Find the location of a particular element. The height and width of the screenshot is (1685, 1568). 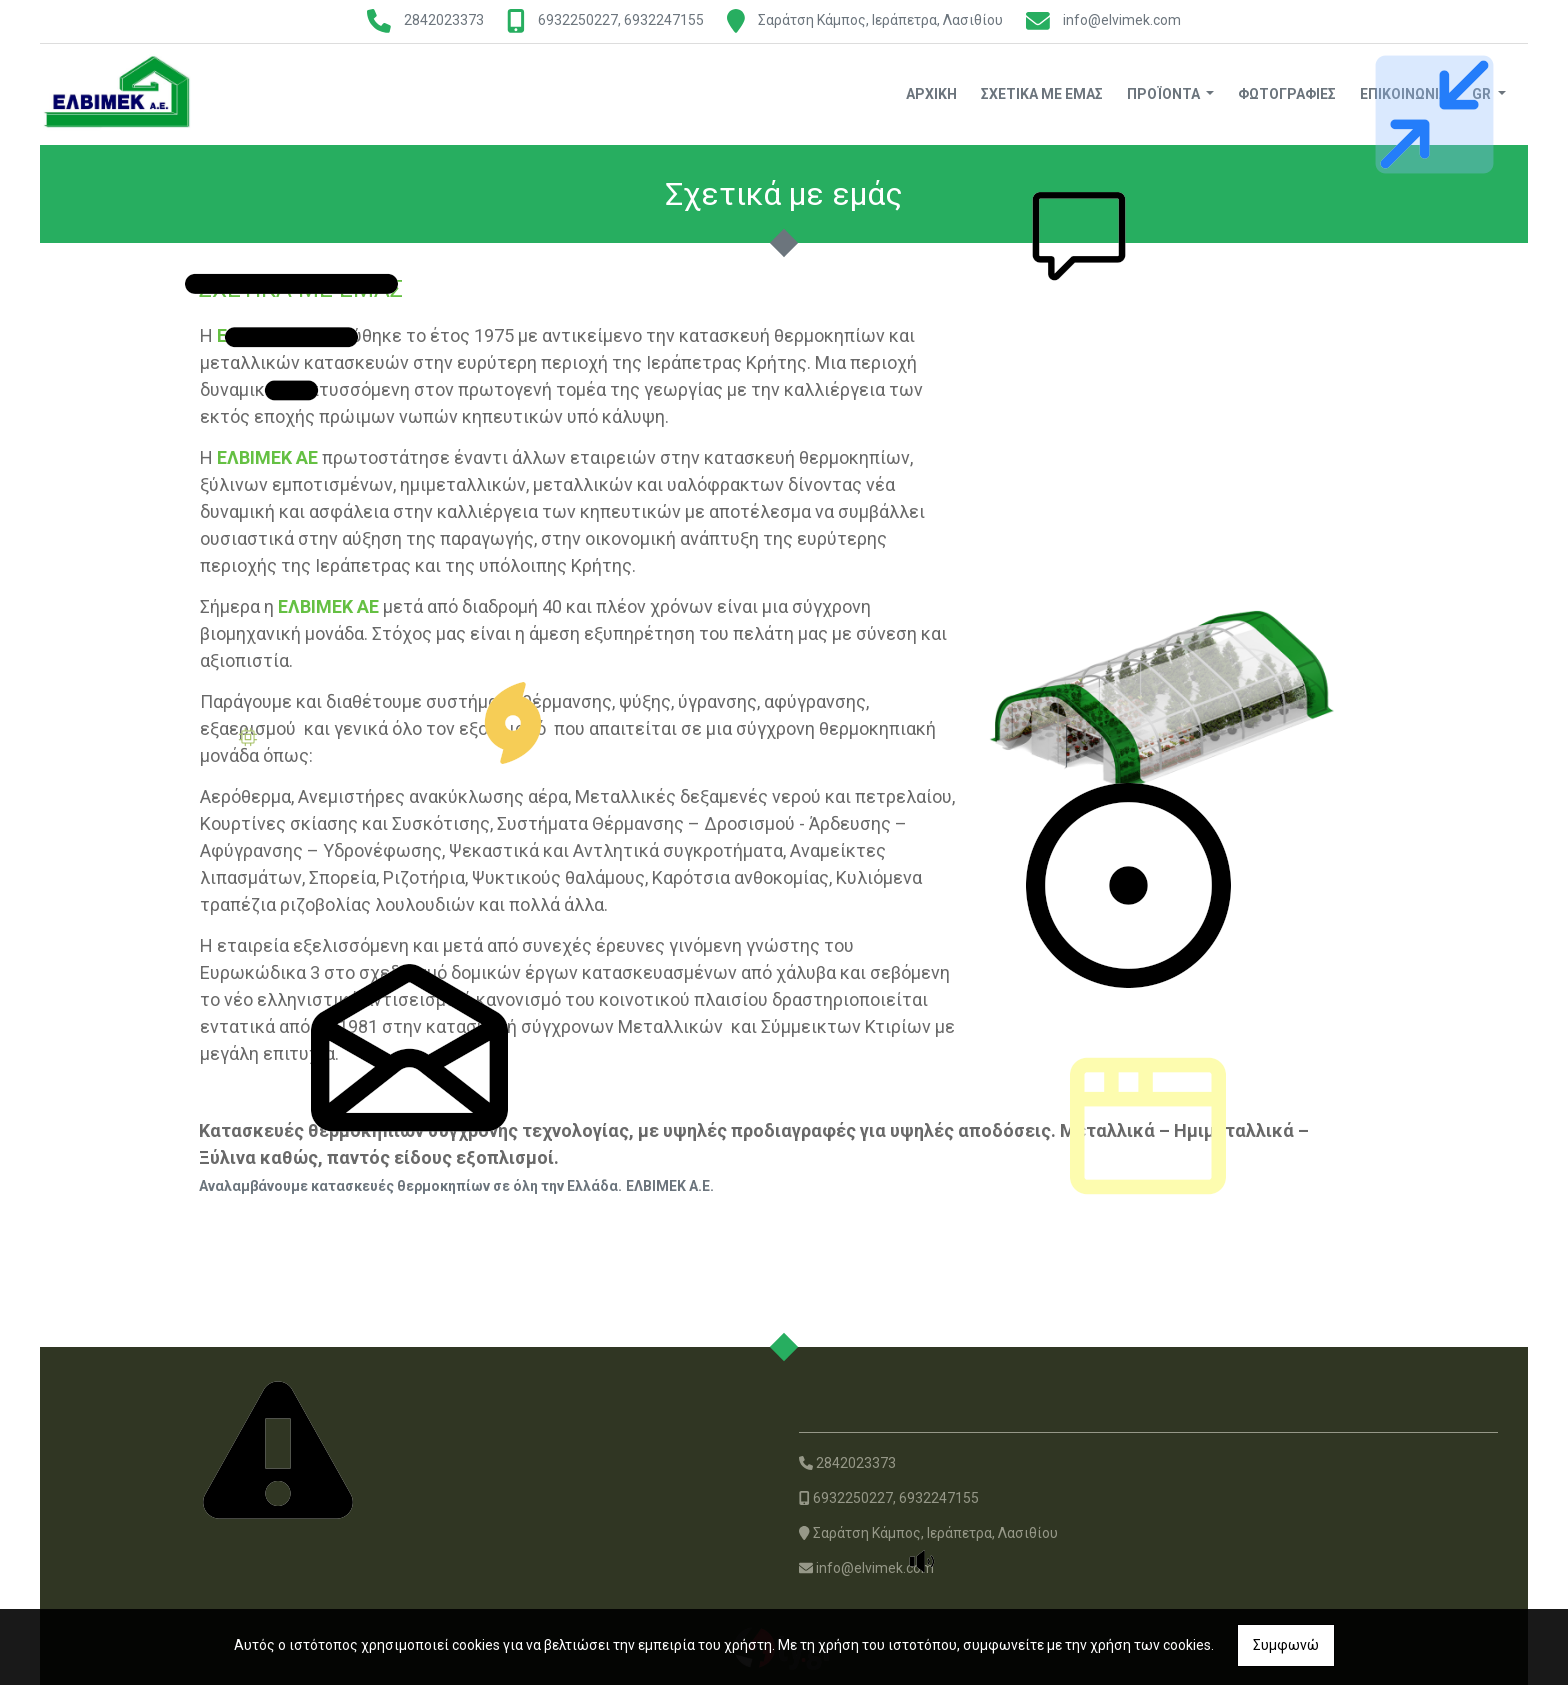

volume is set to high is located at coordinates (921, 1561).